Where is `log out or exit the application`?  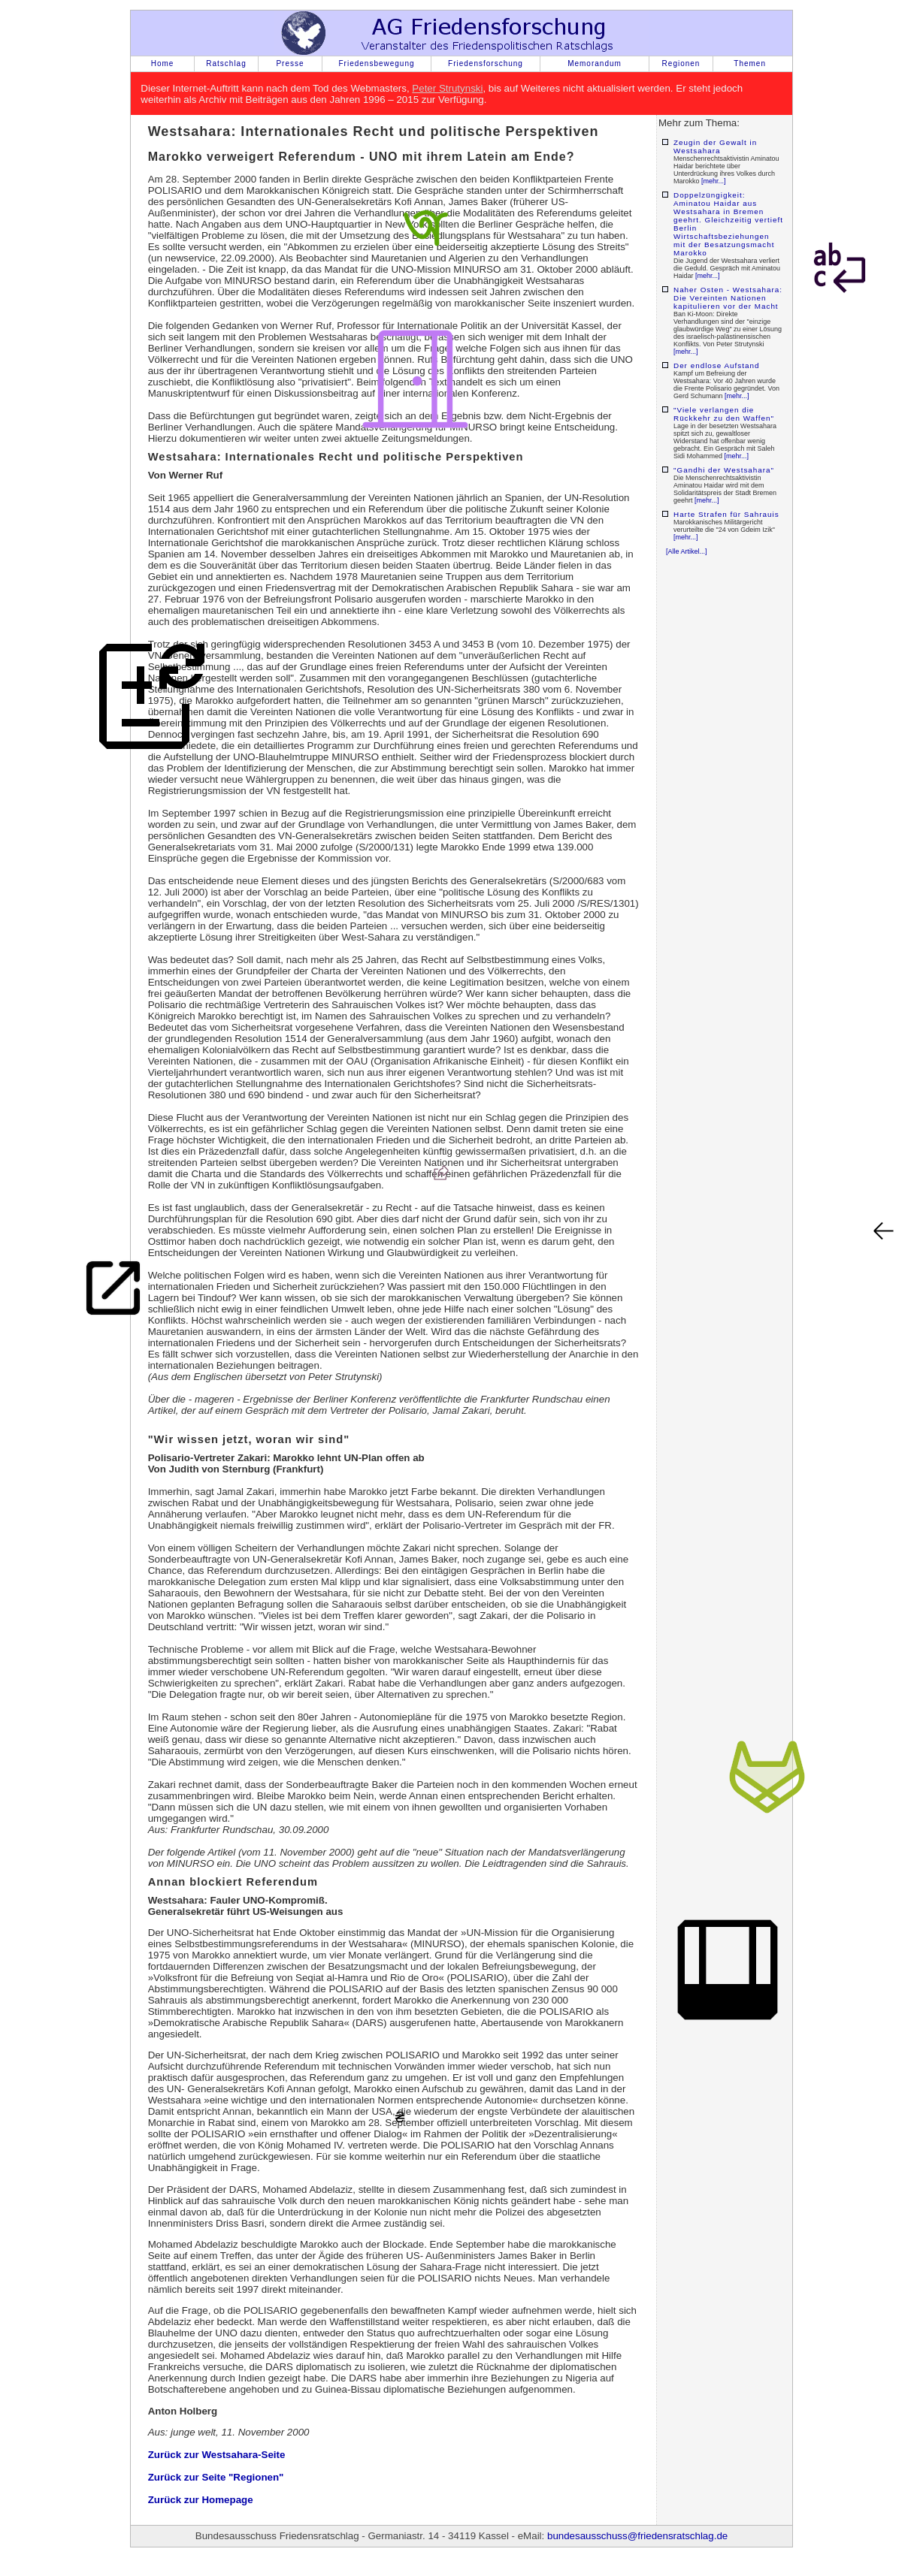 log out or exit the application is located at coordinates (415, 379).